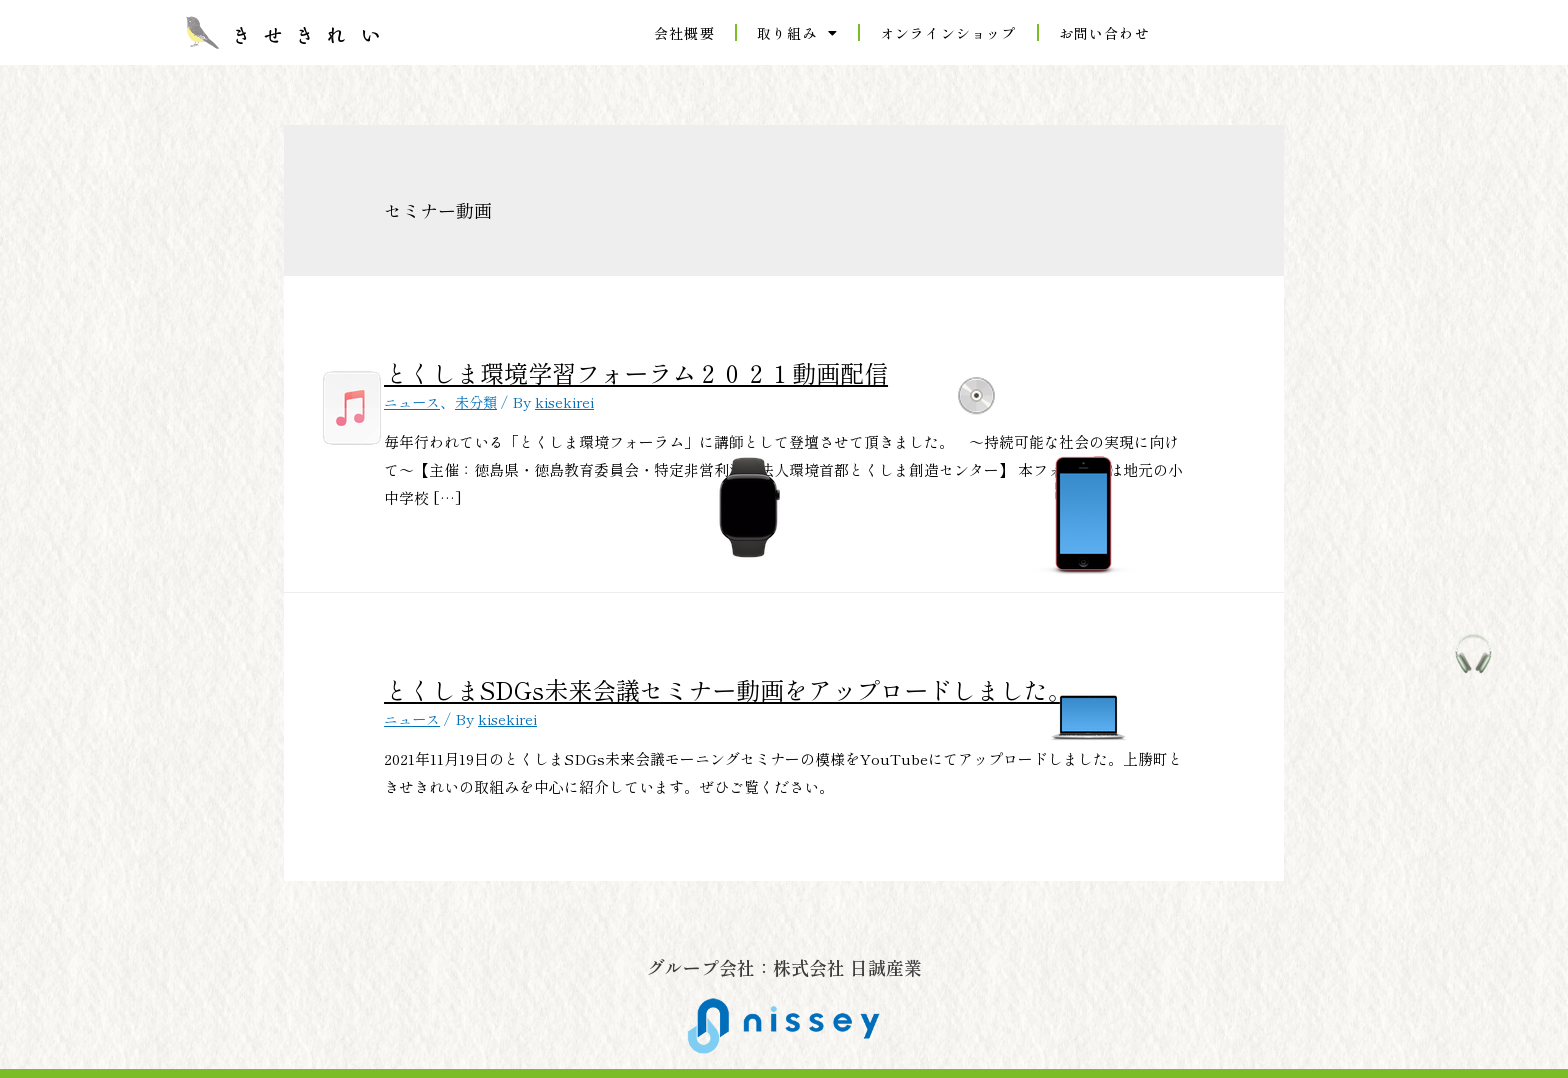 The height and width of the screenshot is (1078, 1568). I want to click on access DVD or optical disc drive, so click(976, 395).